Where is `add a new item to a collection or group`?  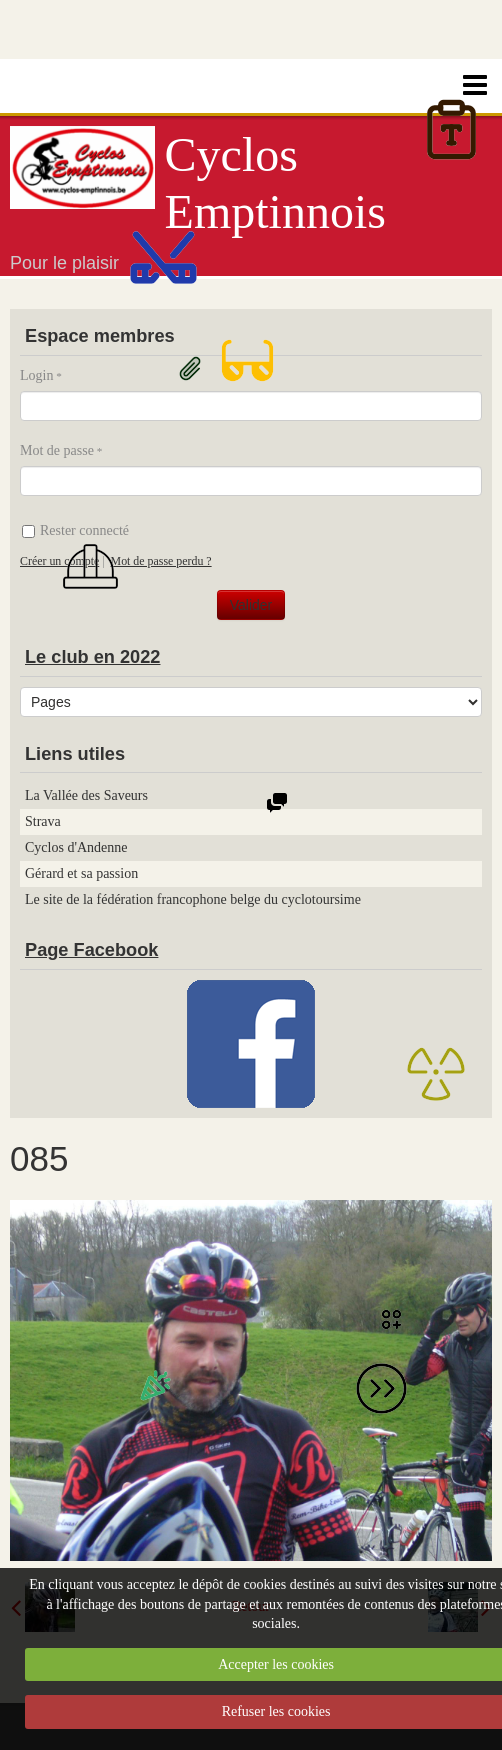 add a new item to a collection or group is located at coordinates (391, 1319).